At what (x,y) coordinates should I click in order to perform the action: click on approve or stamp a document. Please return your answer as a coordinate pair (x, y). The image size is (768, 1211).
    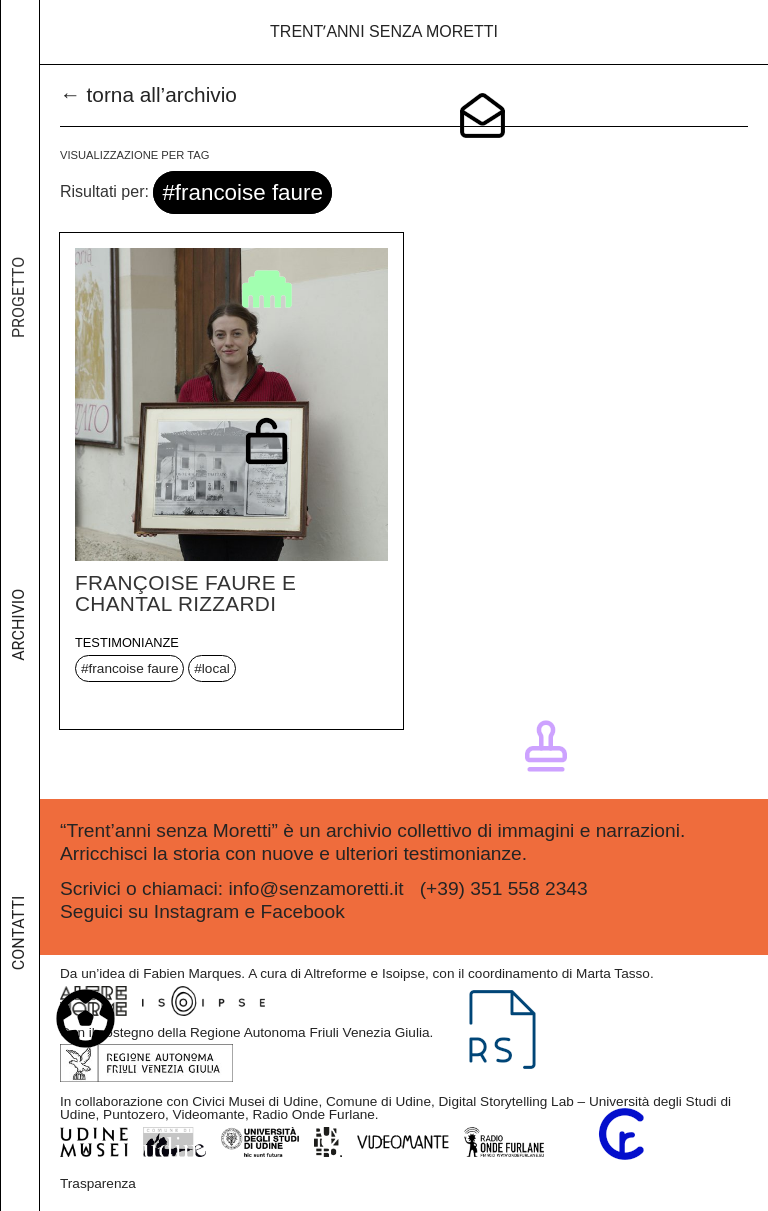
    Looking at the image, I should click on (546, 746).